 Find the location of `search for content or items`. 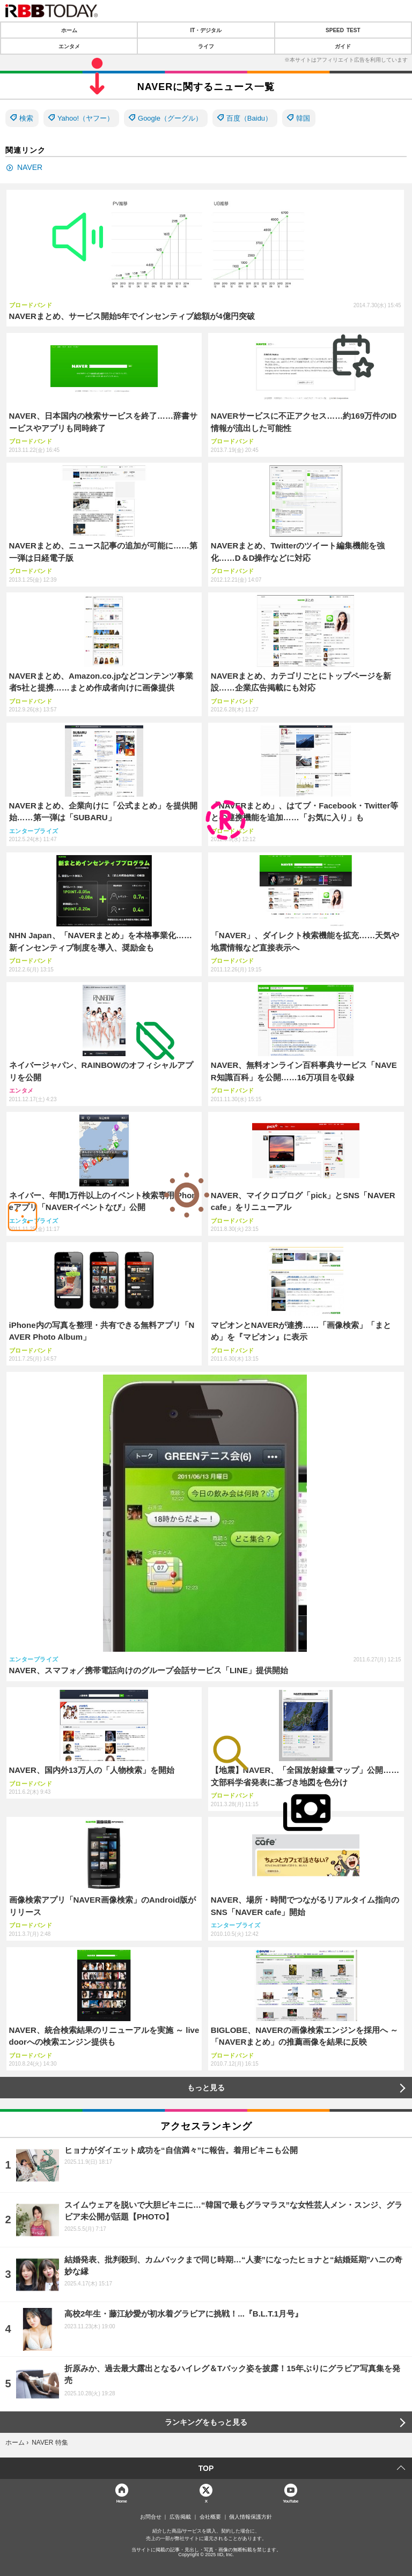

search for content or items is located at coordinates (230, 1753).